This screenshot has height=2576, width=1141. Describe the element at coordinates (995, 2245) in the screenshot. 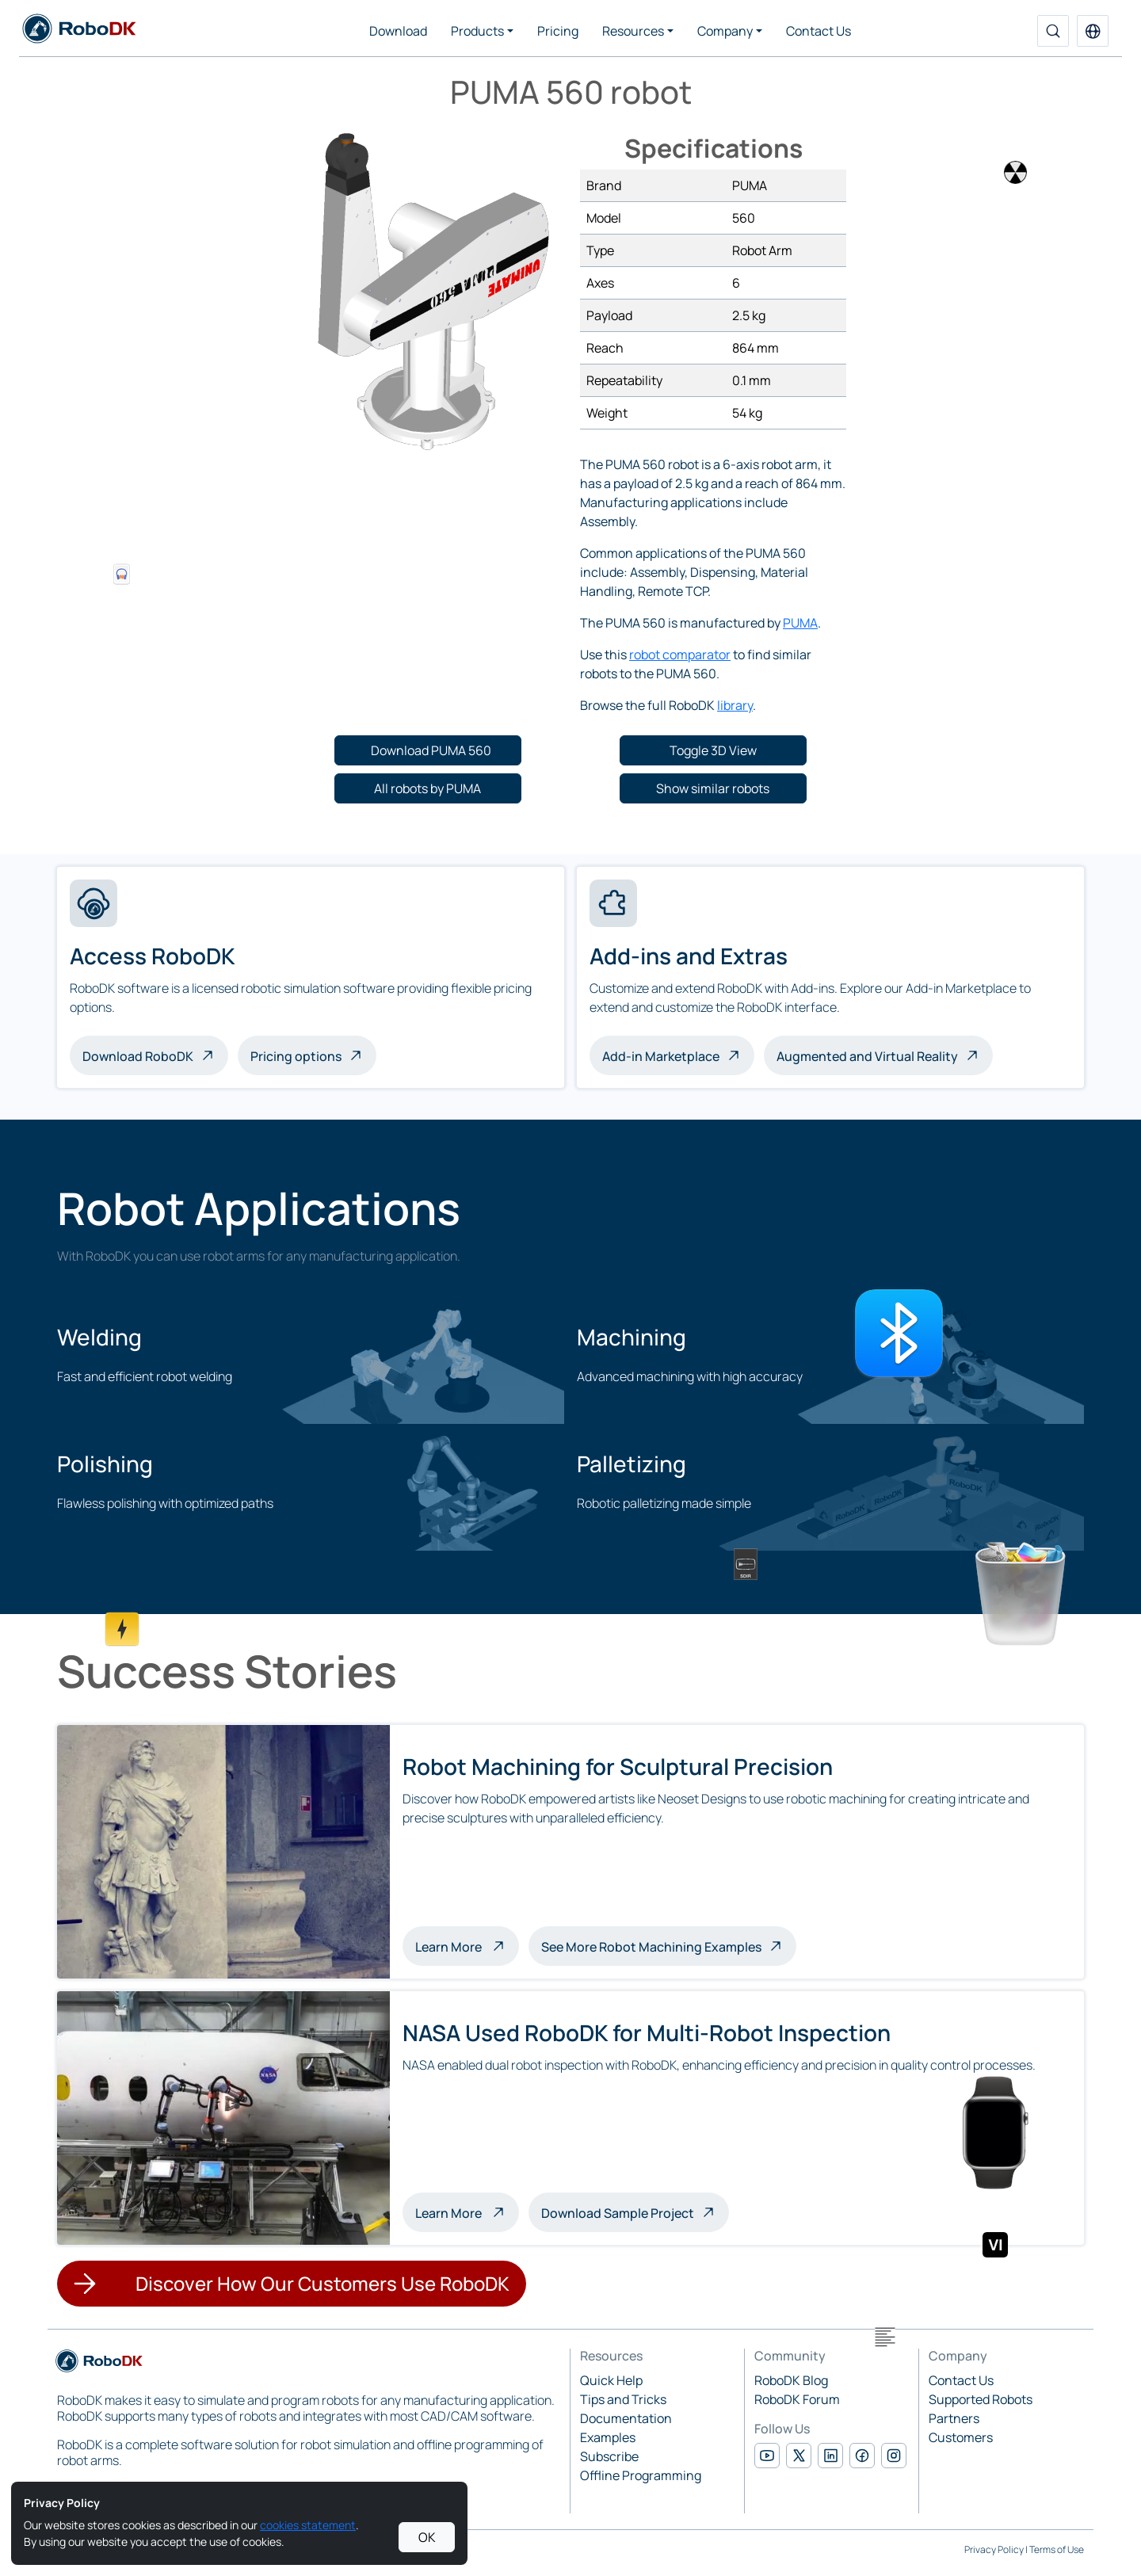

I see `switch to vietnamese keyboard input method` at that location.